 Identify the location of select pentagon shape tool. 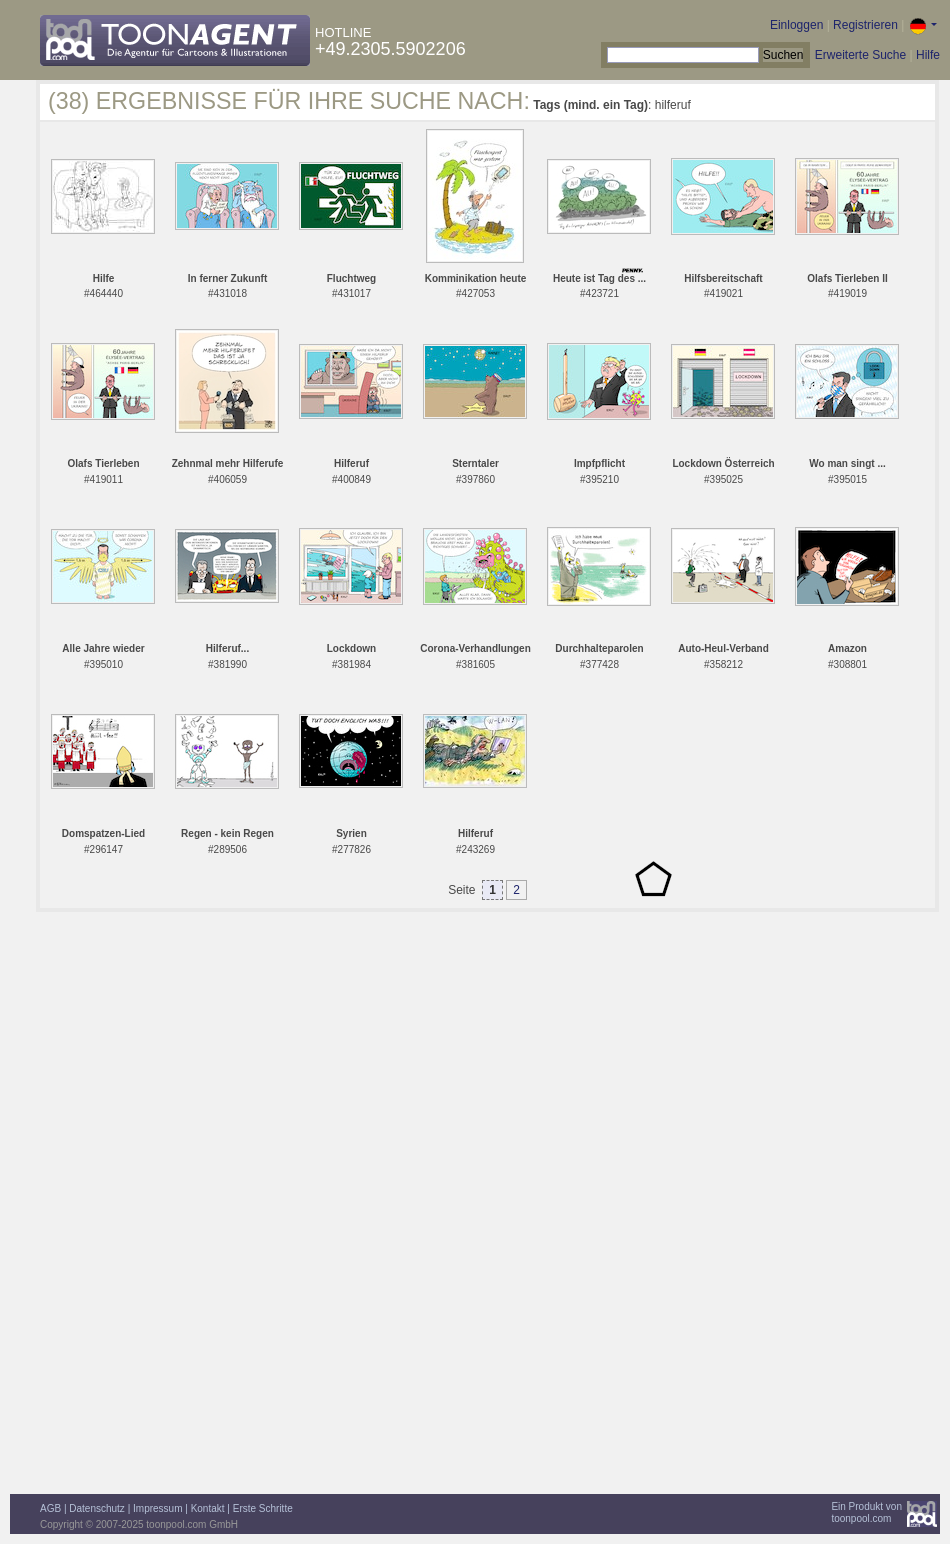
(653, 880).